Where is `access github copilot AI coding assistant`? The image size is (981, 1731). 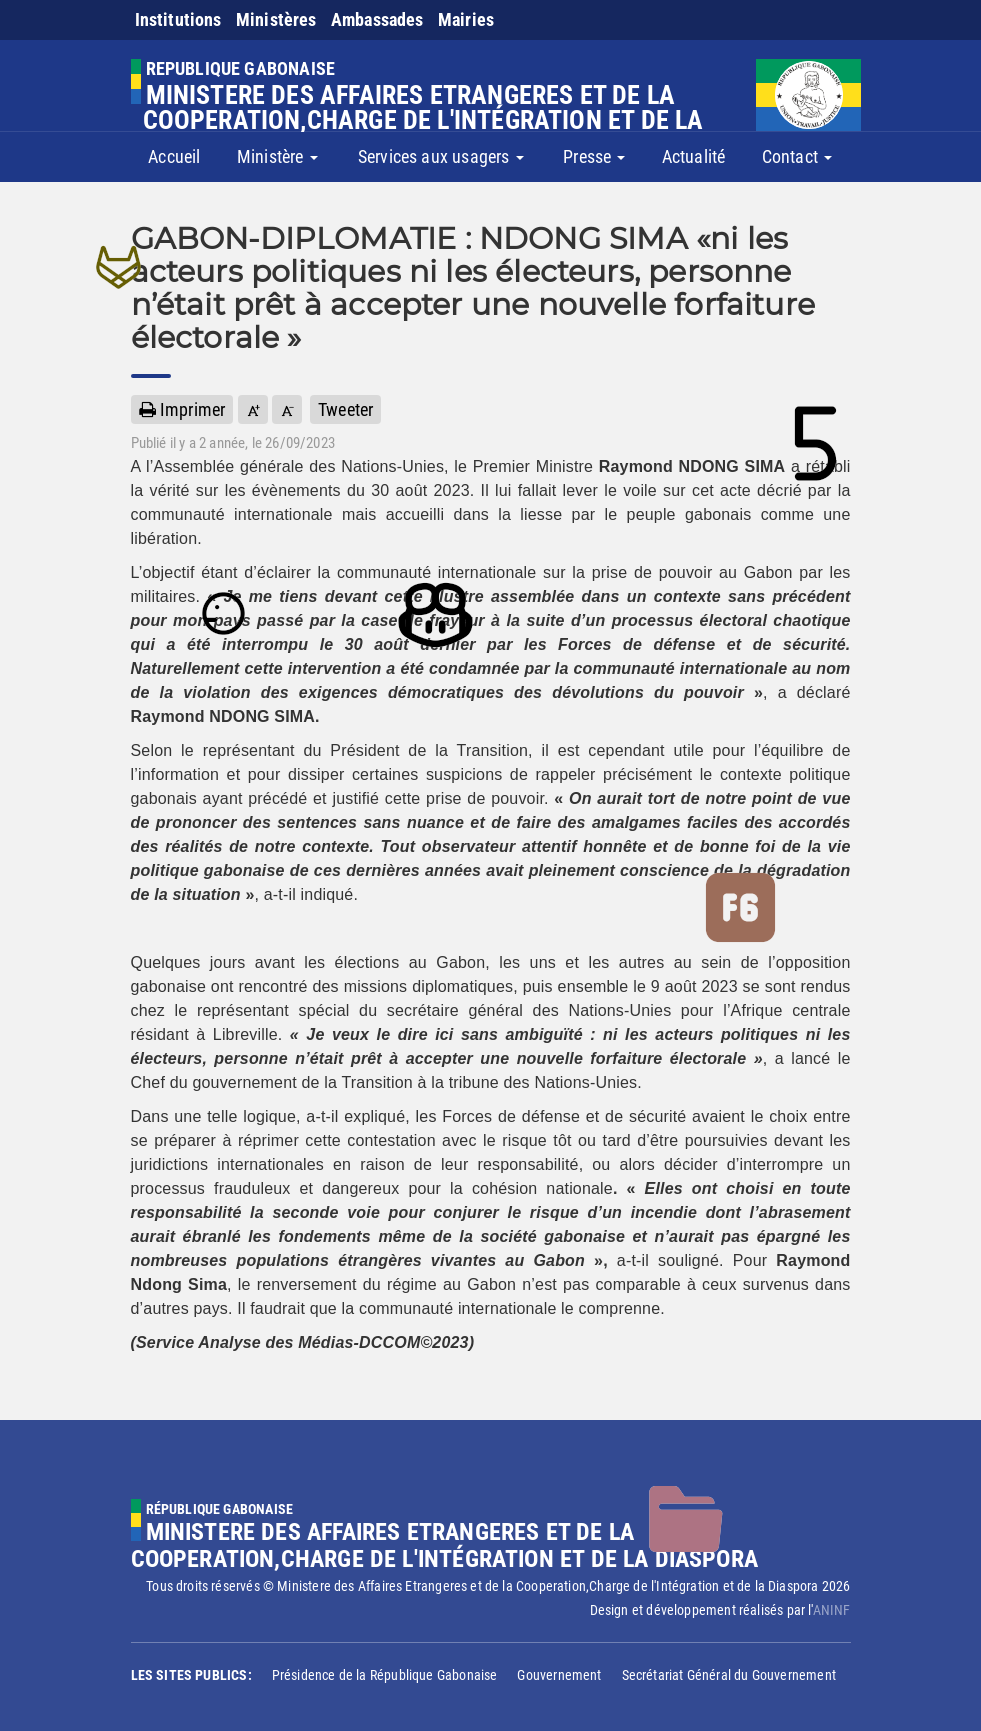
access github copilot AI coding assistant is located at coordinates (435, 613).